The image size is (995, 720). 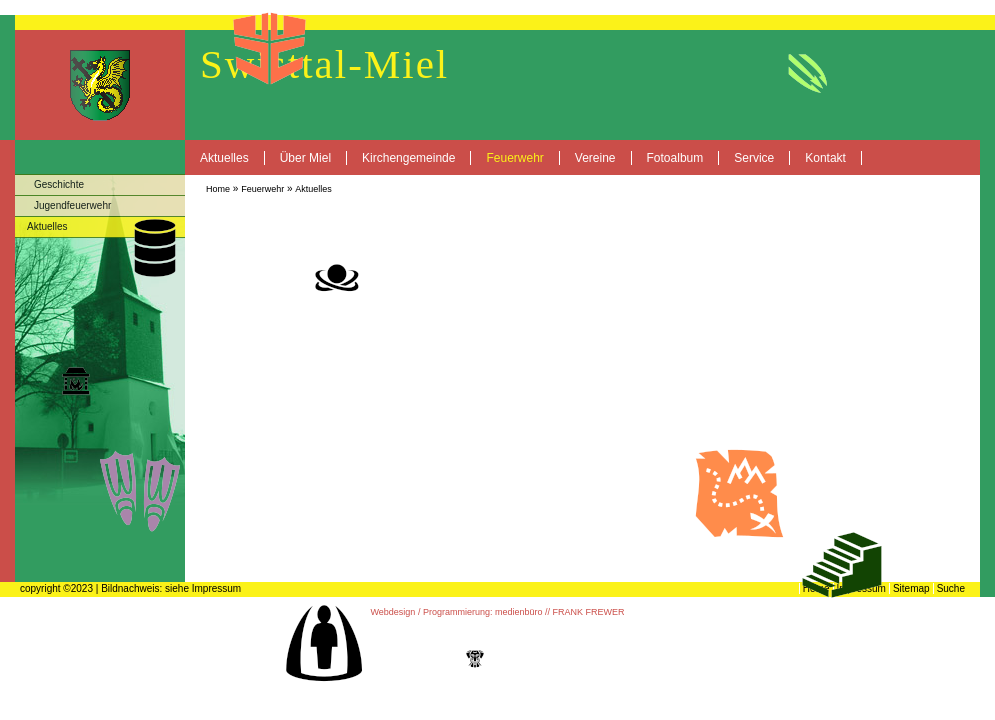 What do you see at coordinates (269, 48) in the screenshot?
I see `abstract game logo or brand icon` at bounding box center [269, 48].